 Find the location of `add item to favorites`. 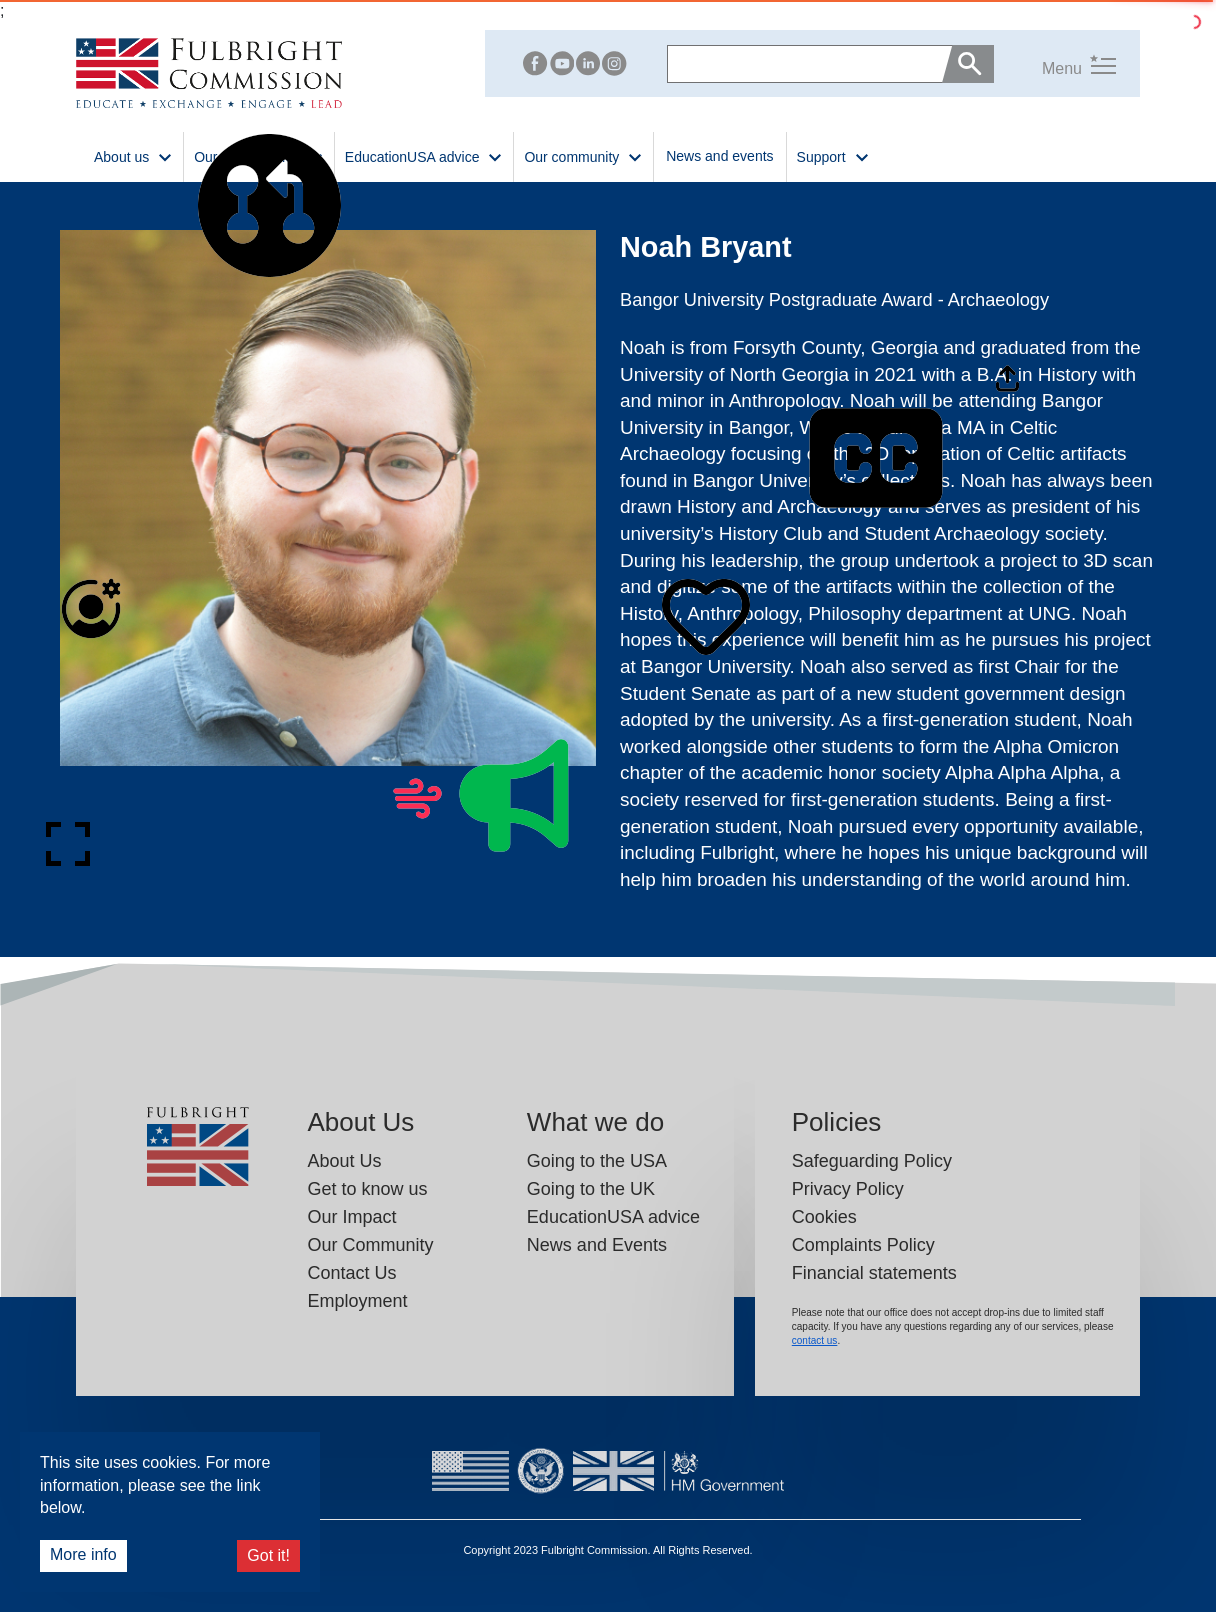

add item to favorites is located at coordinates (706, 615).